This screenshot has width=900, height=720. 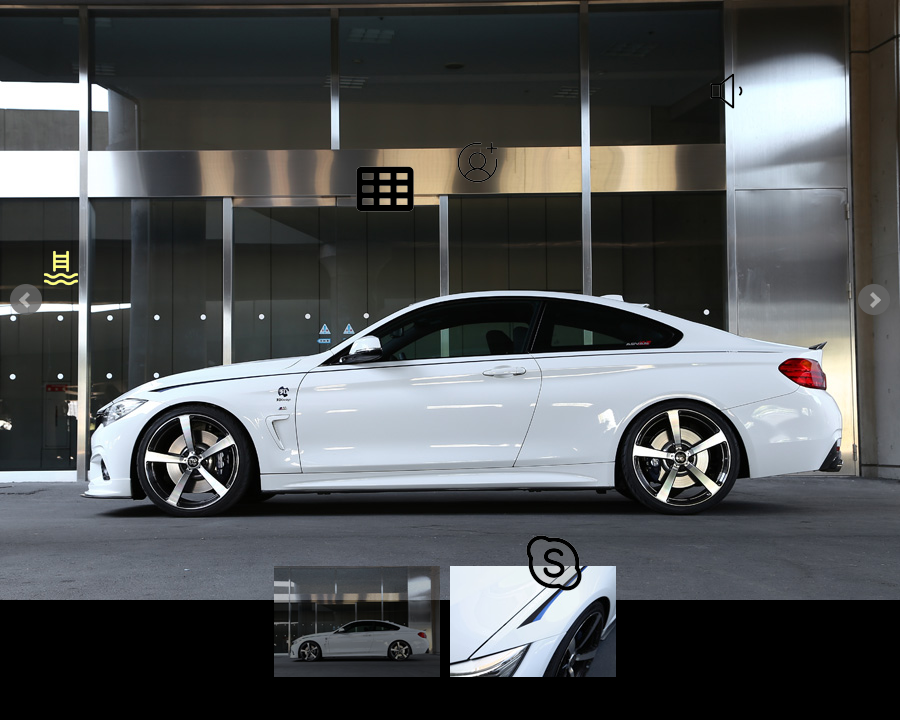 I want to click on audio playing at low volume, so click(x=729, y=91).